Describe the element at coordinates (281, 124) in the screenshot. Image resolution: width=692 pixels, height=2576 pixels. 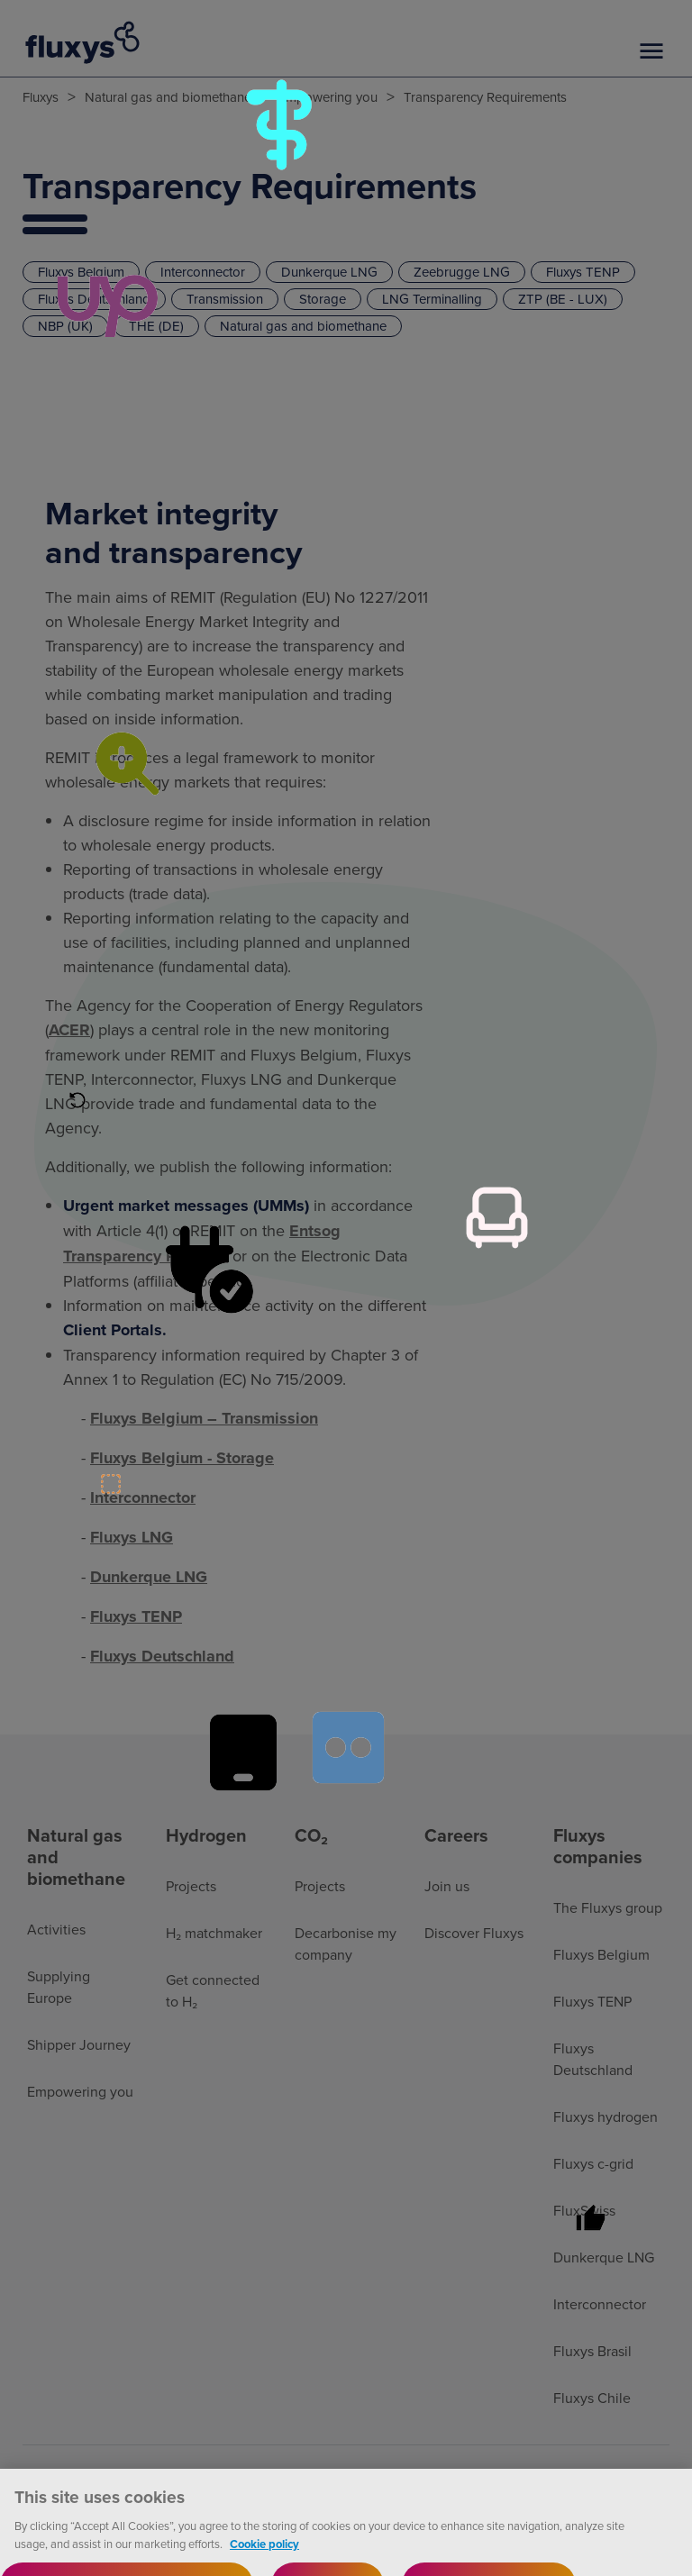
I see `access medical or healthcare services` at that location.